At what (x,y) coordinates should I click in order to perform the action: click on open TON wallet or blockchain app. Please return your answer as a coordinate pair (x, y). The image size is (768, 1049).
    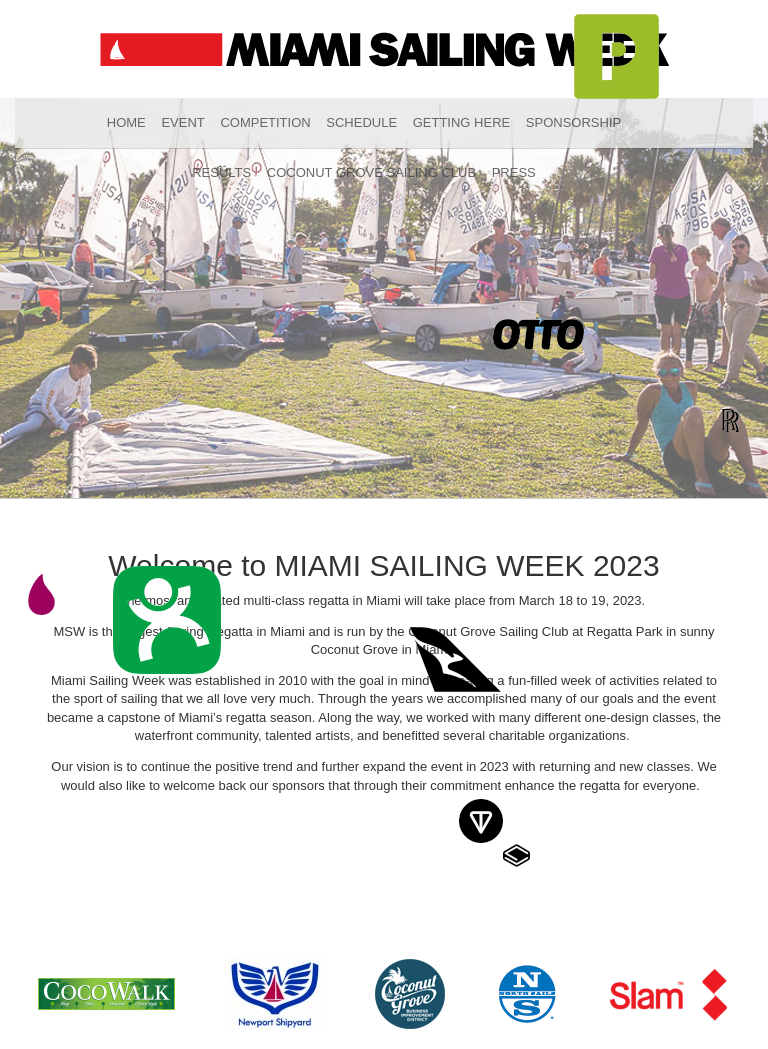
    Looking at the image, I should click on (481, 821).